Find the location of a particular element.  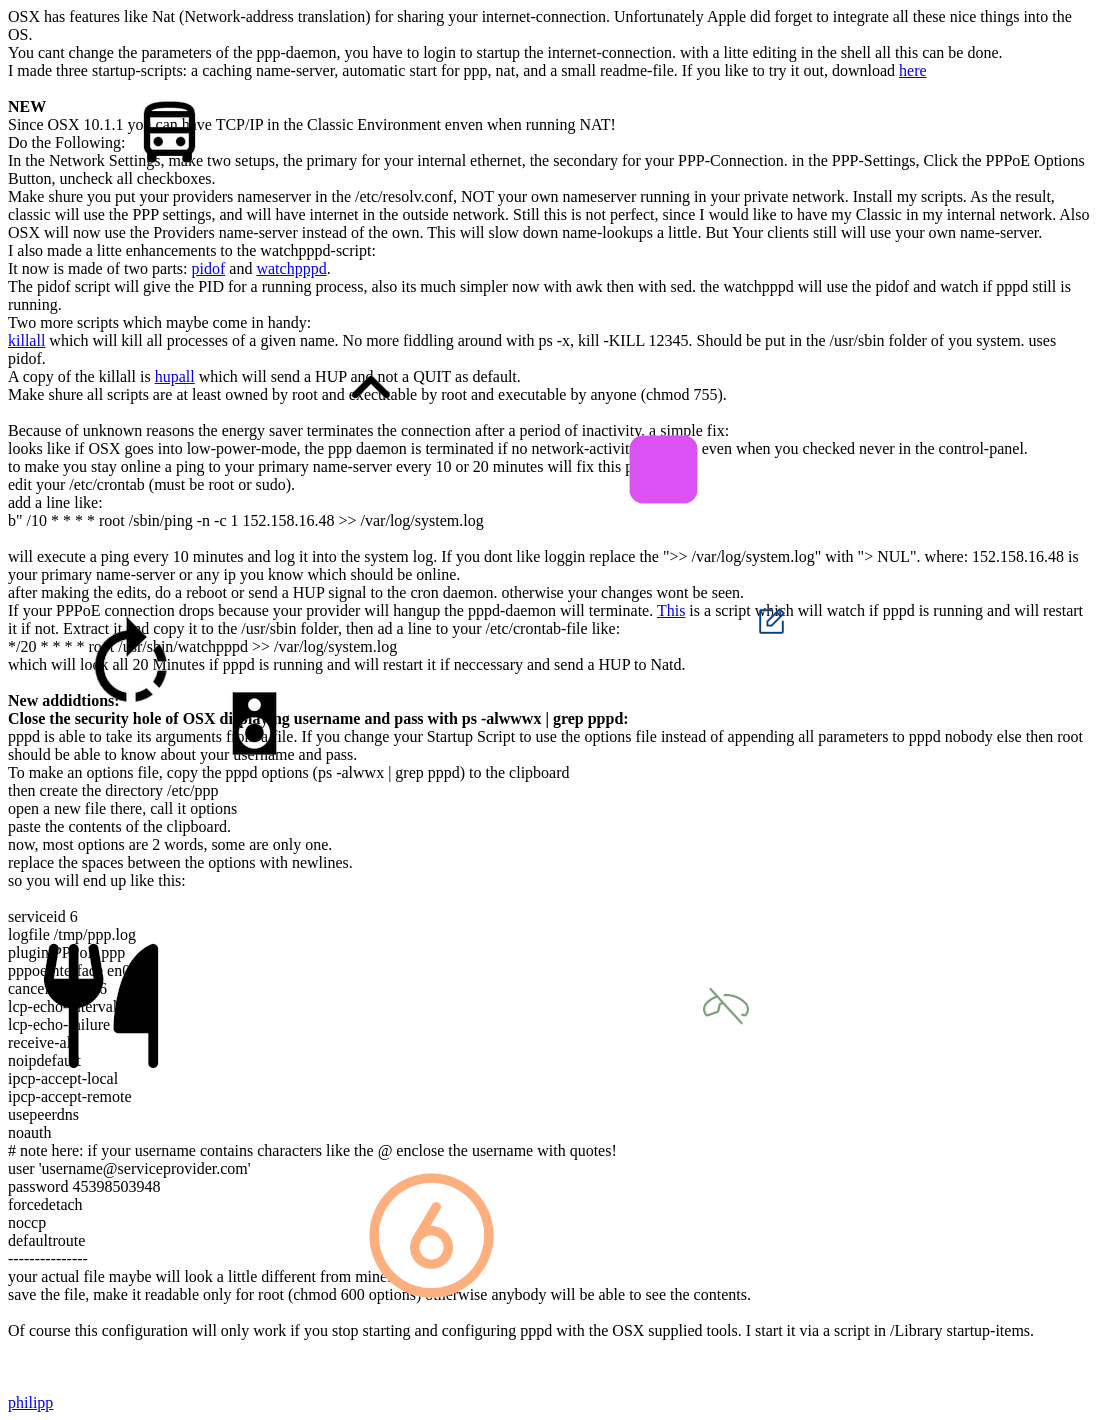

indicates step six in a multi-step process is located at coordinates (431, 1235).